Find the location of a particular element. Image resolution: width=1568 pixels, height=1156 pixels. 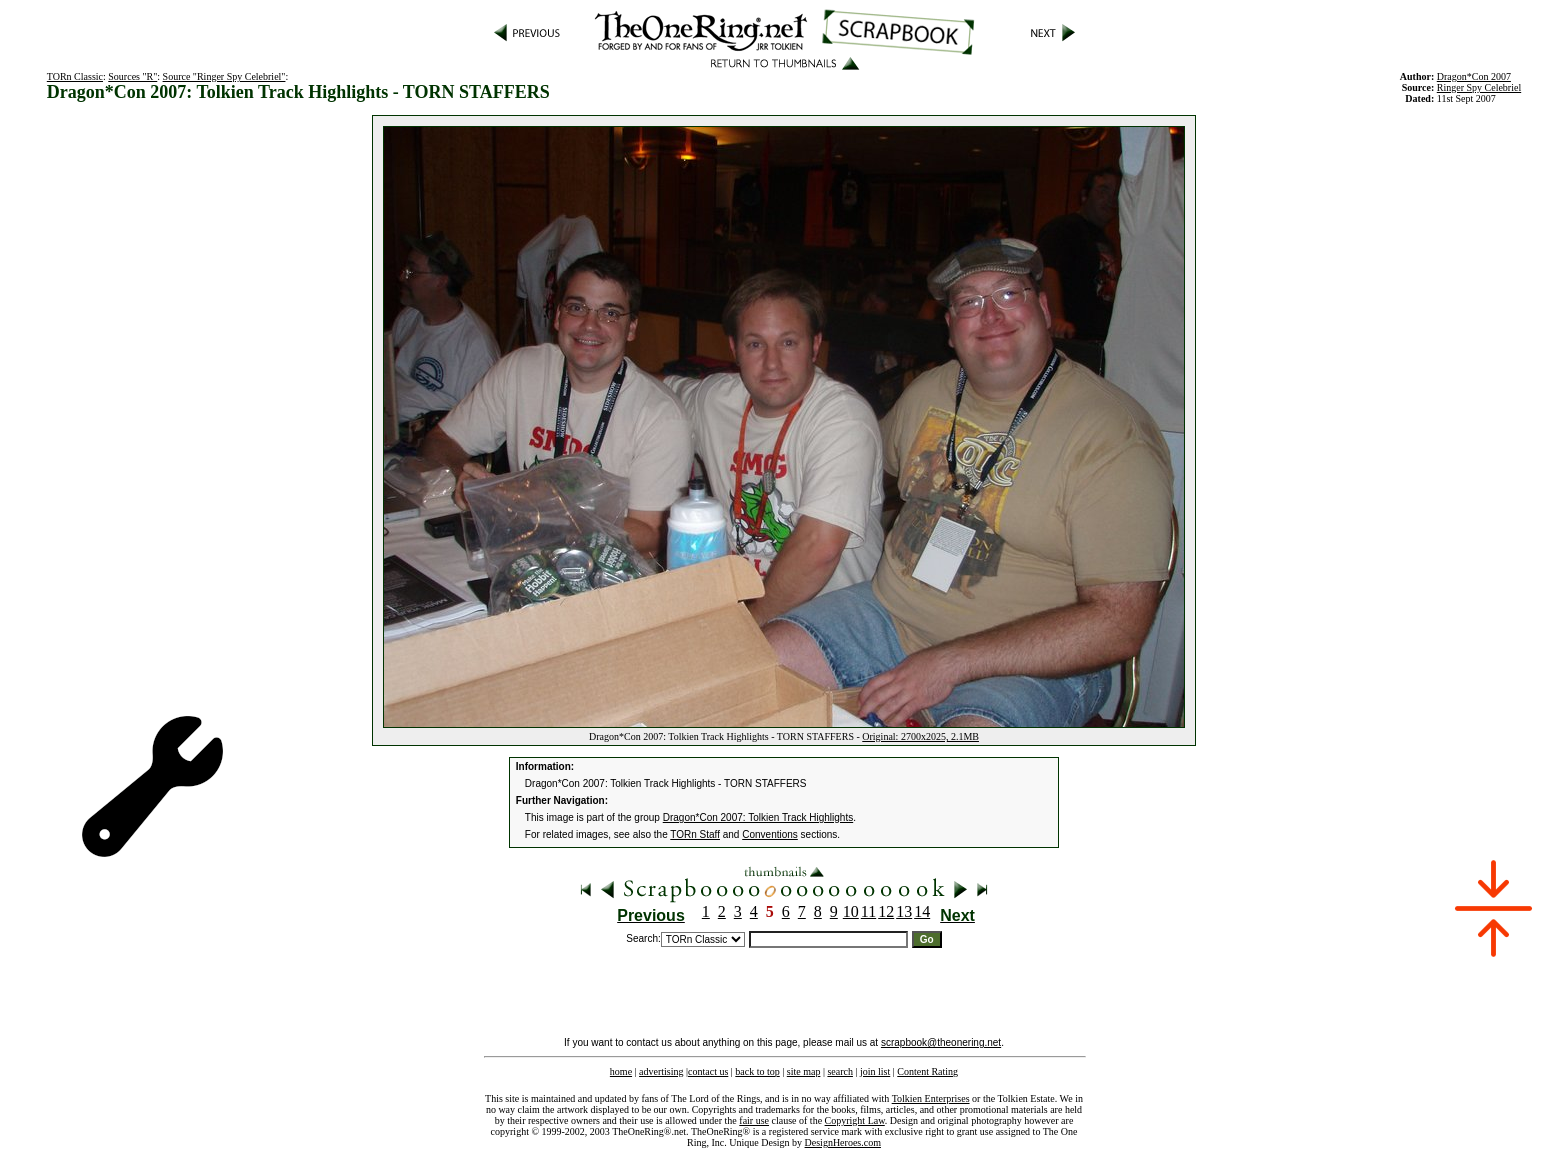

access settings or preferences is located at coordinates (152, 786).